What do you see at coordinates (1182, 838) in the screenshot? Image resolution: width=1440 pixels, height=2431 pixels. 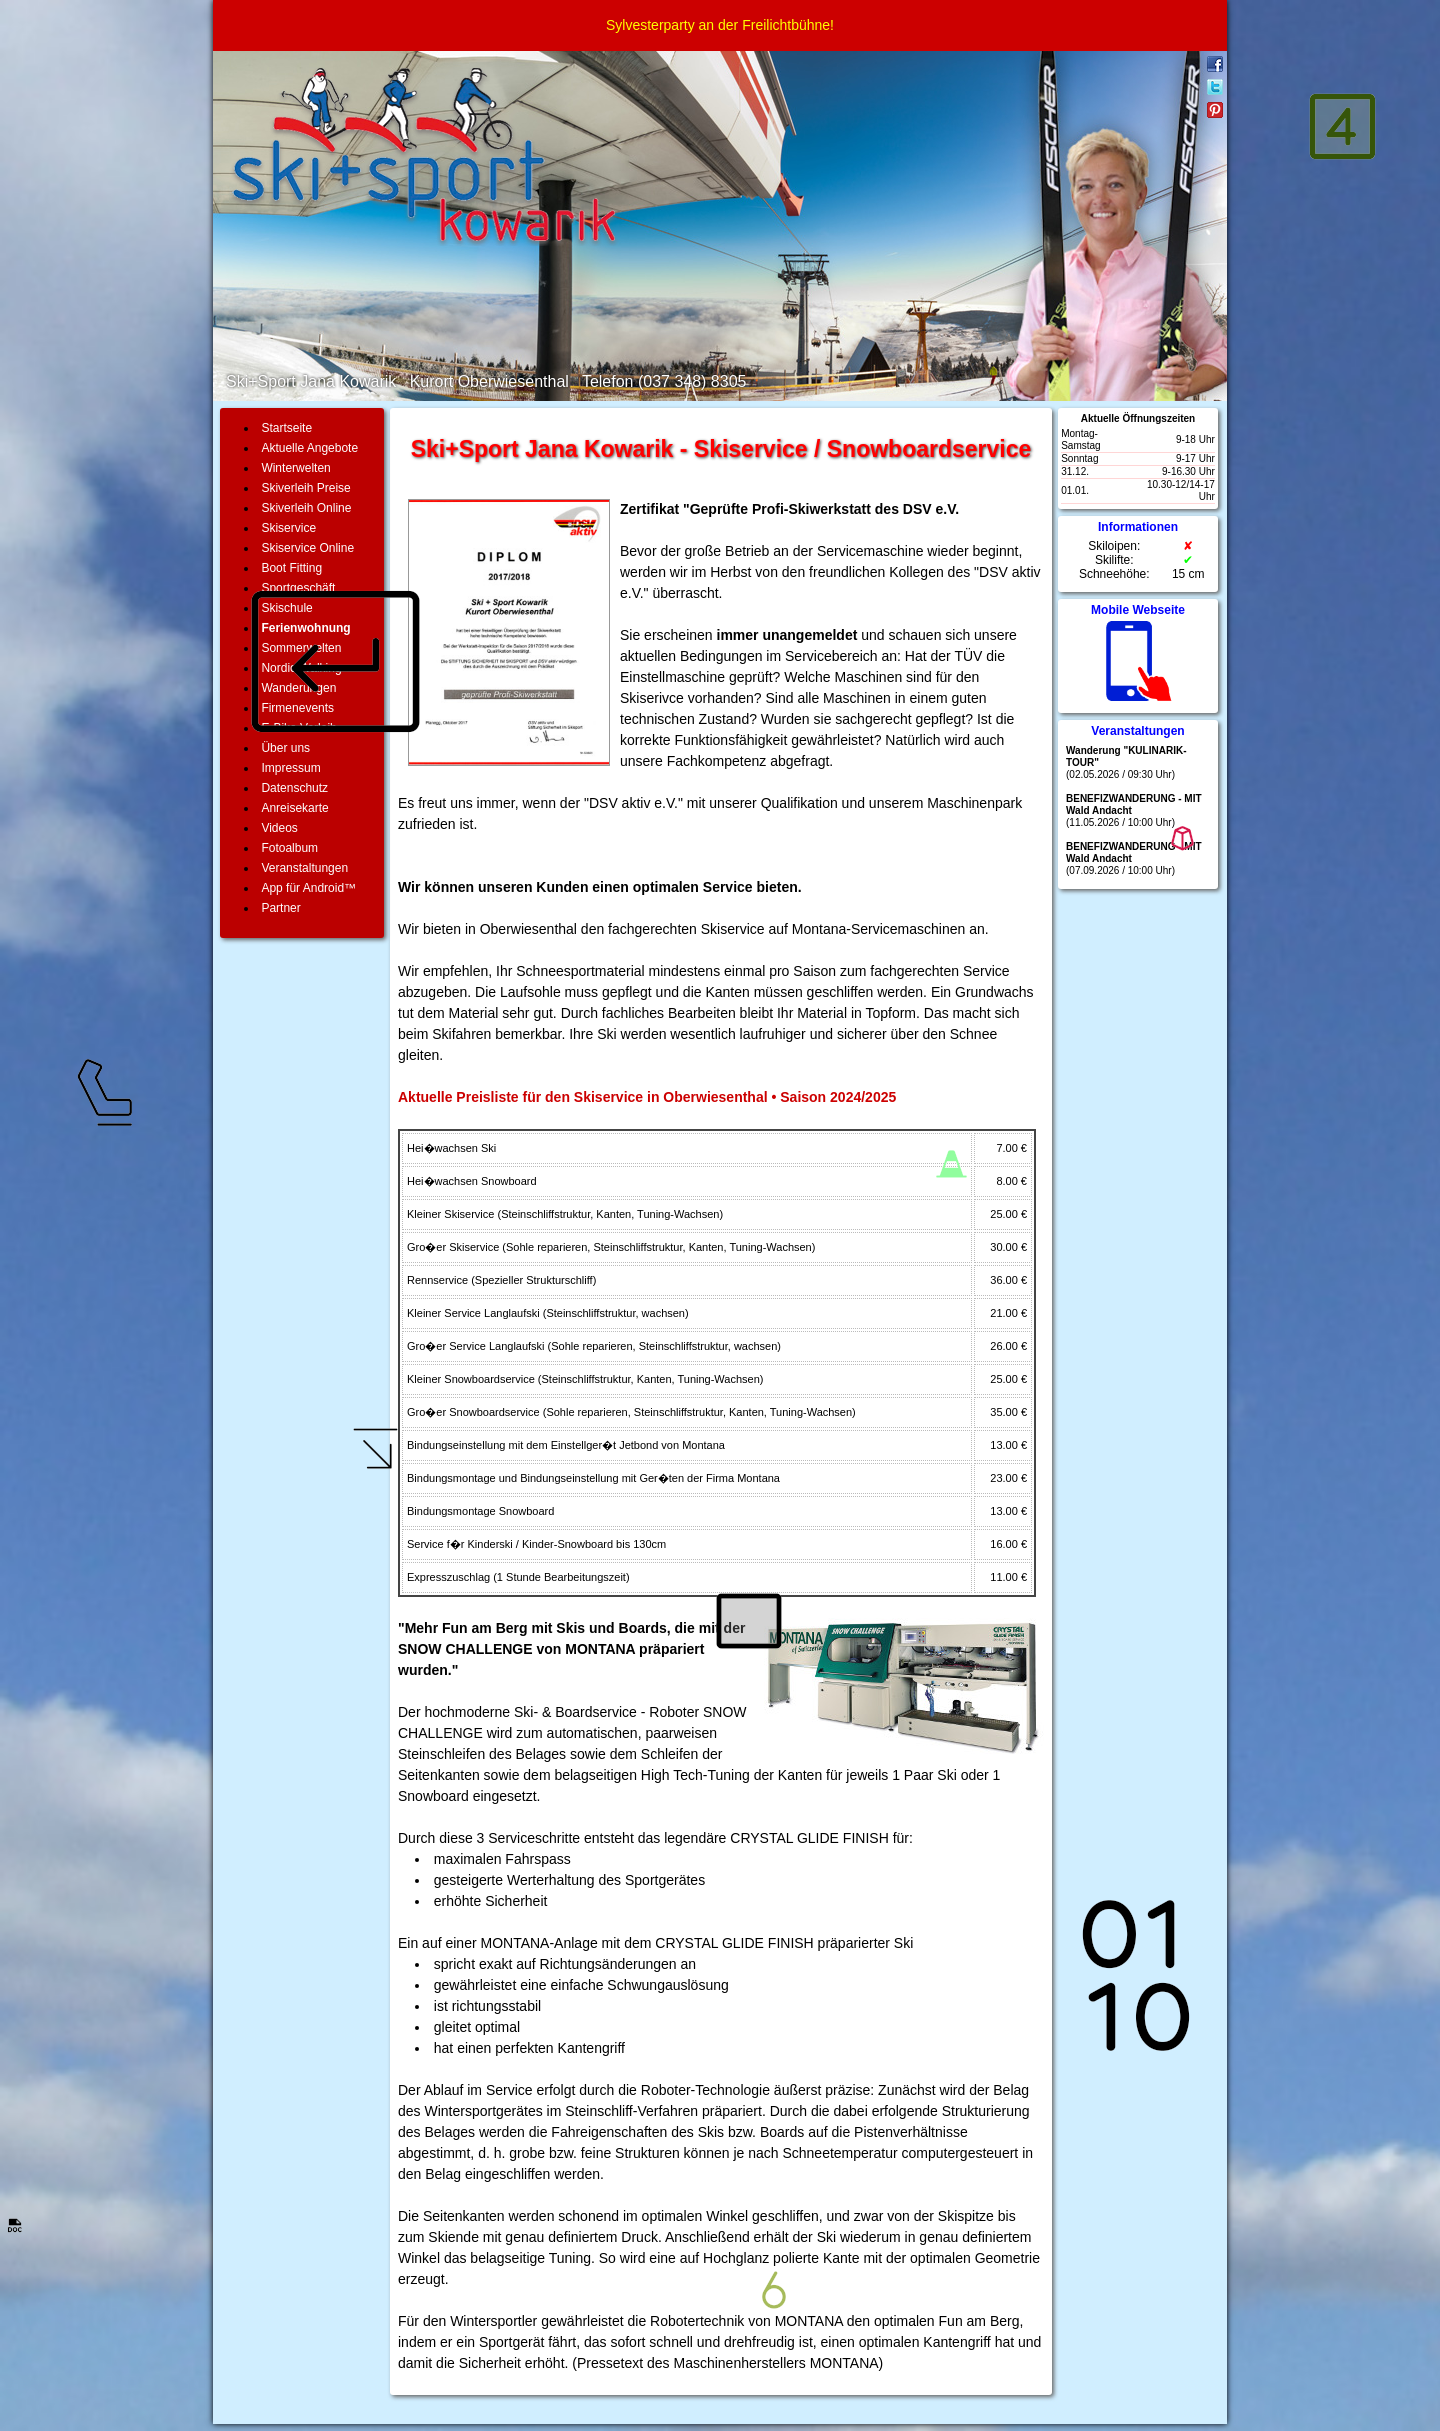 I see `view 3D object or model` at bounding box center [1182, 838].